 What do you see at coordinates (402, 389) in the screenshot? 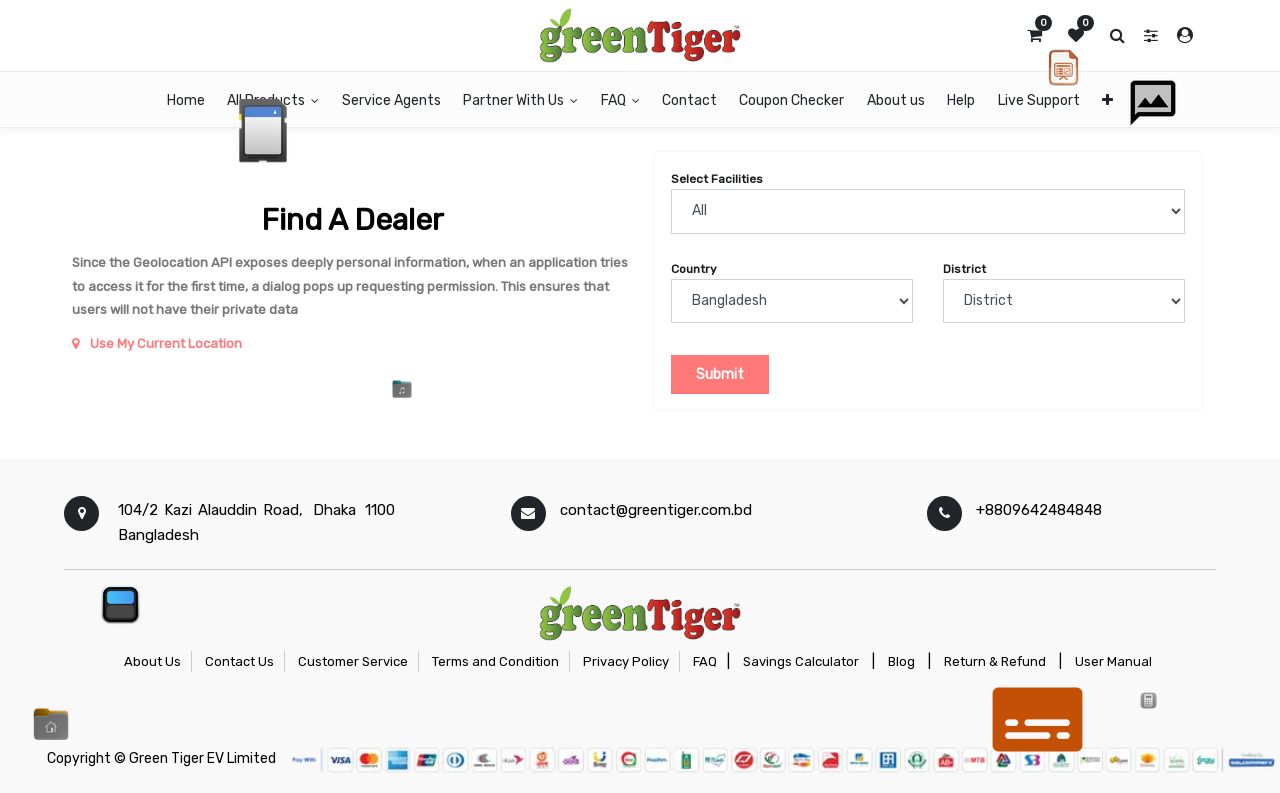
I see `open your music folder` at bounding box center [402, 389].